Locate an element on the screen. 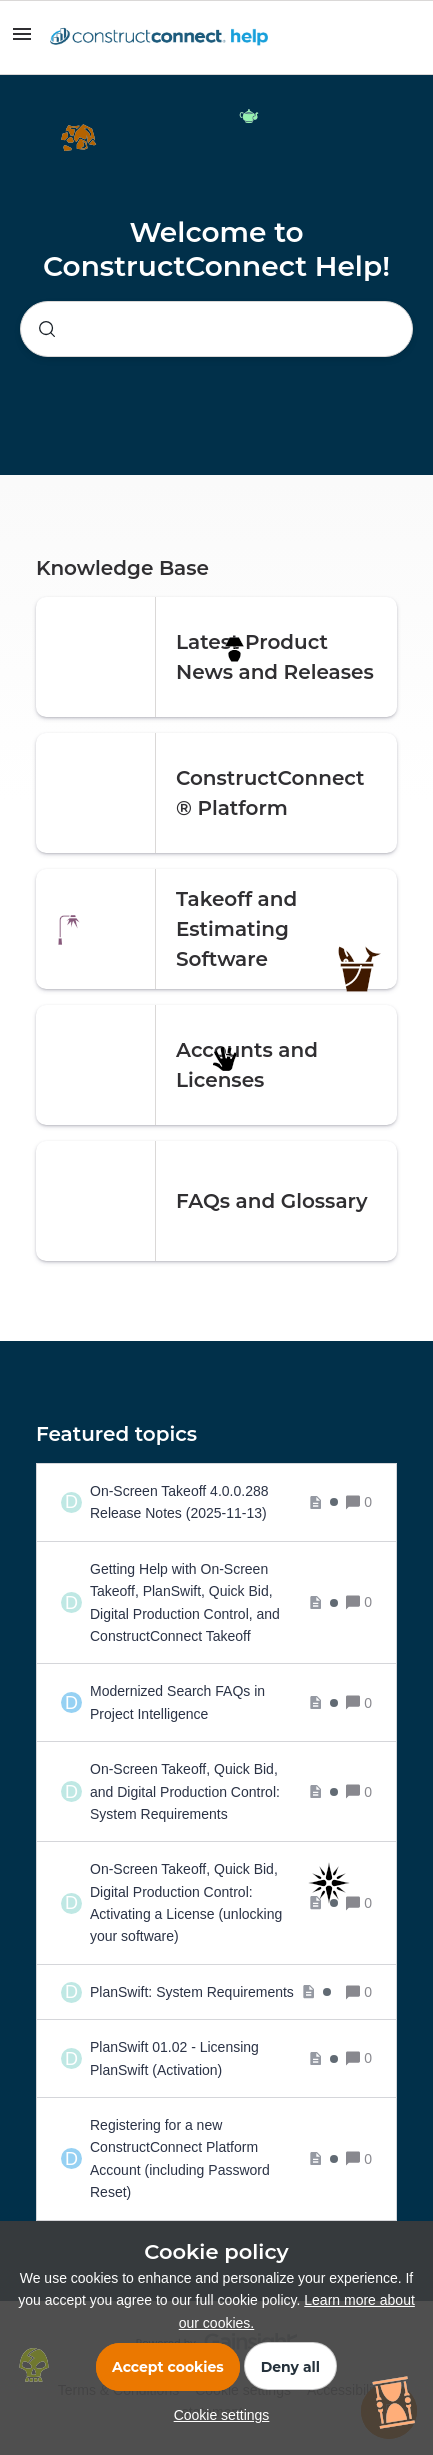  collect or gather resources is located at coordinates (78, 135).